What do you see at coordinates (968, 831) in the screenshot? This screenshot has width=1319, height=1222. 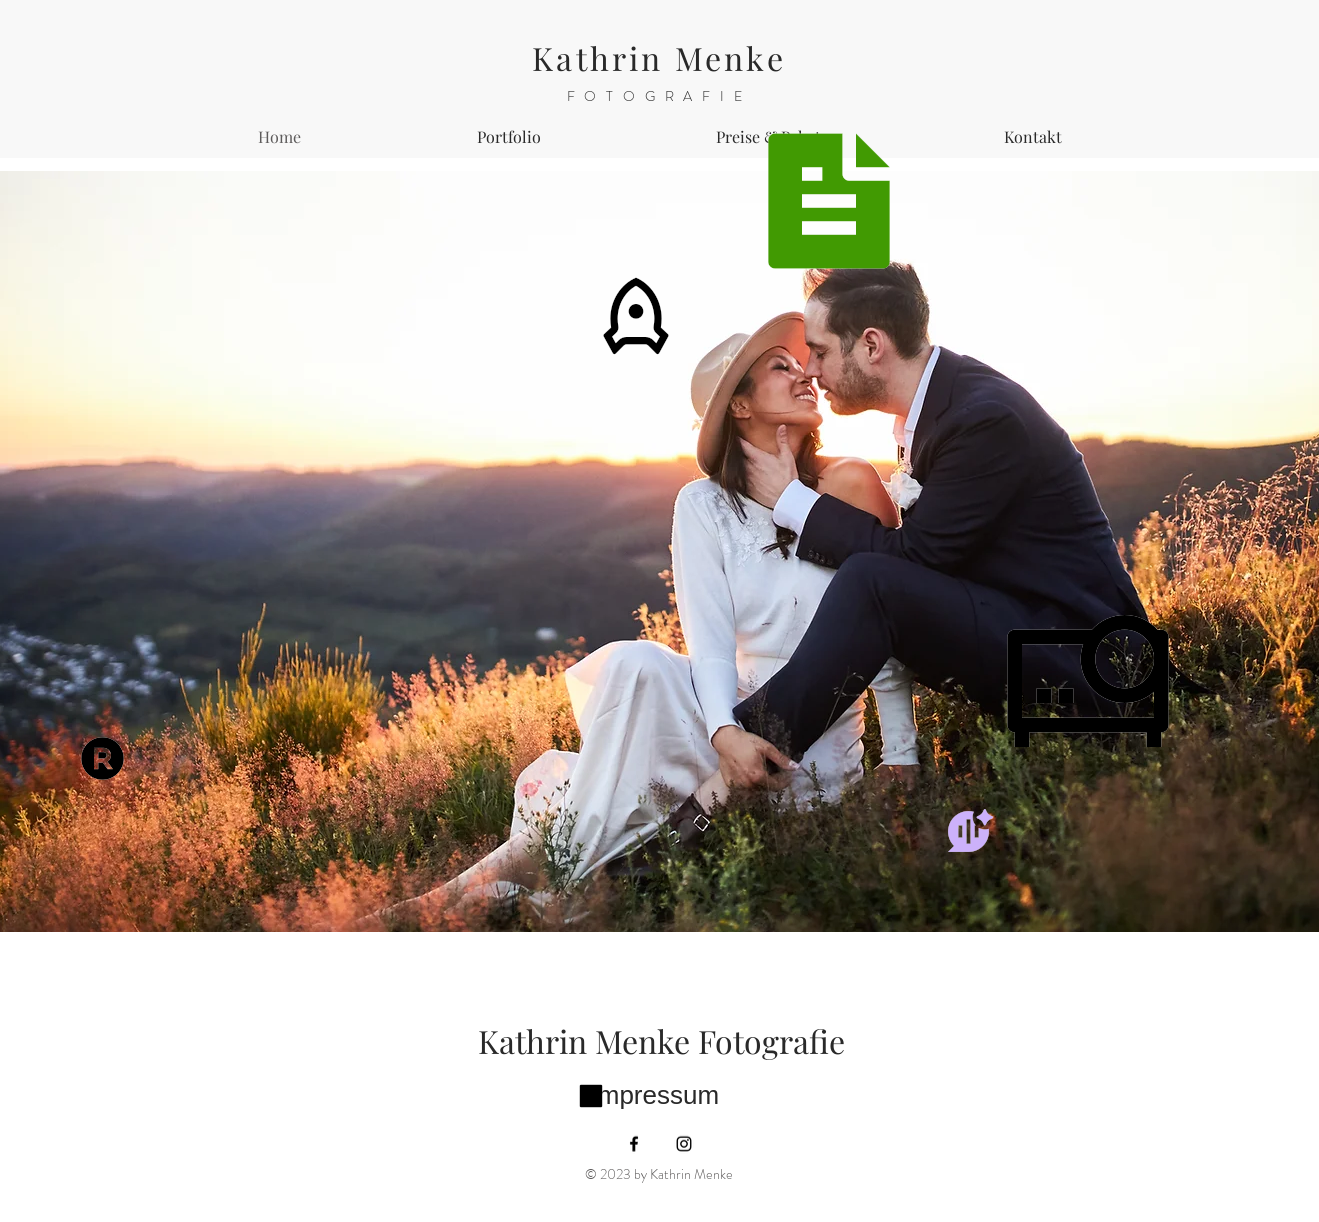 I see `start a voice conversation with AI assistant` at bounding box center [968, 831].